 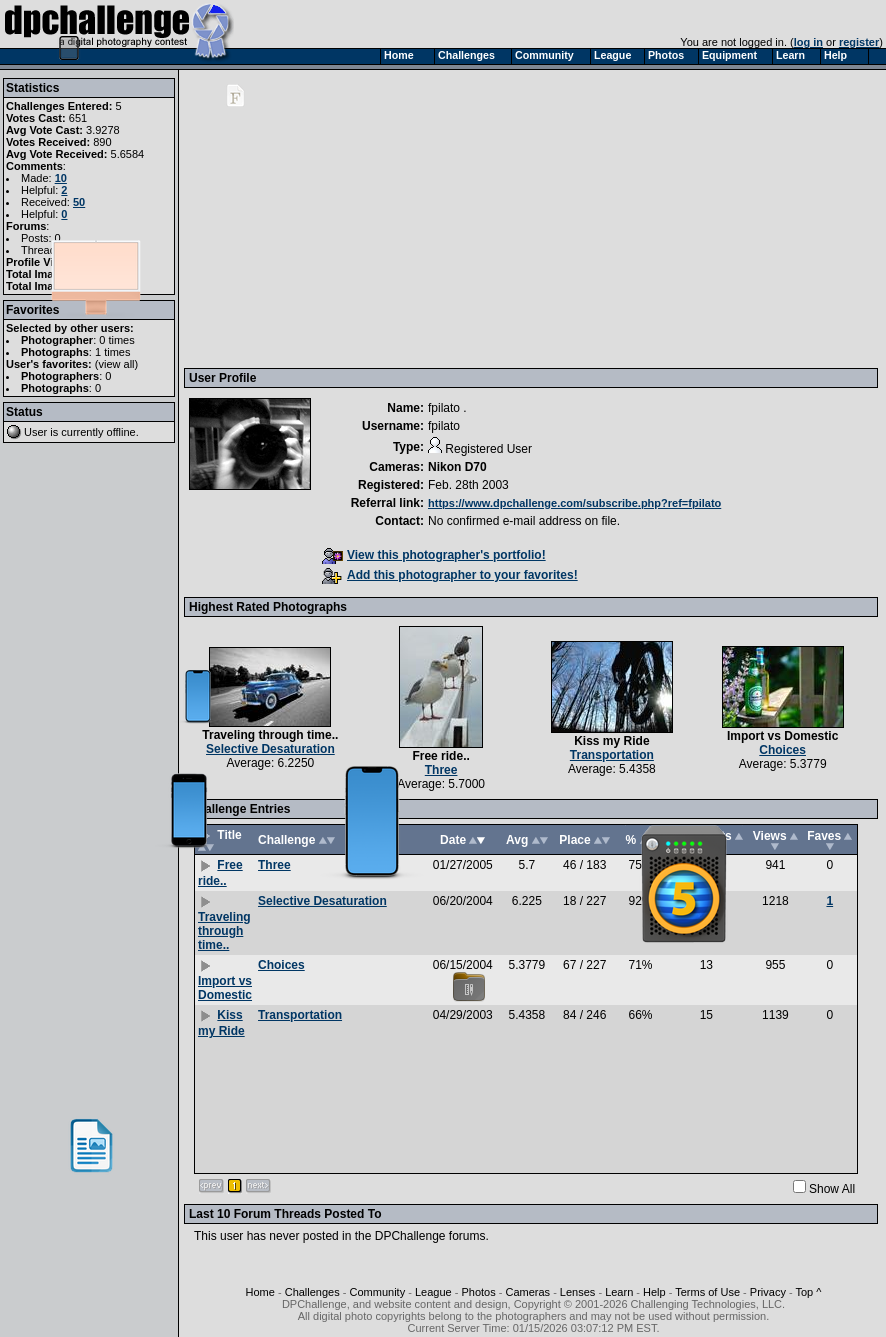 What do you see at coordinates (198, 697) in the screenshot?
I see `iPhone 13 device icon` at bounding box center [198, 697].